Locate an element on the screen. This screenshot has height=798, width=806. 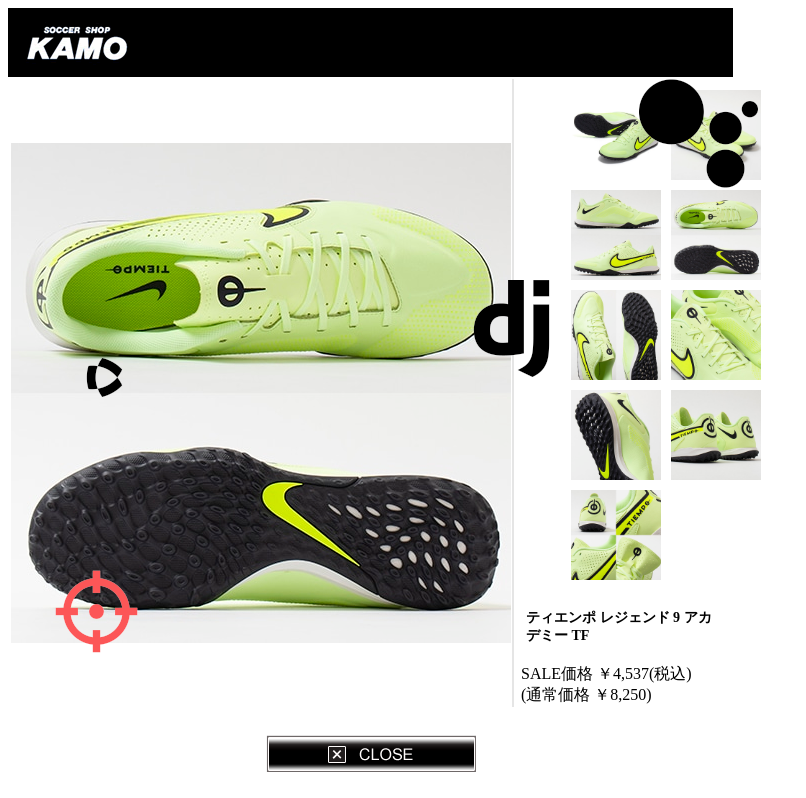
open google assistant is located at coordinates (698, 133).